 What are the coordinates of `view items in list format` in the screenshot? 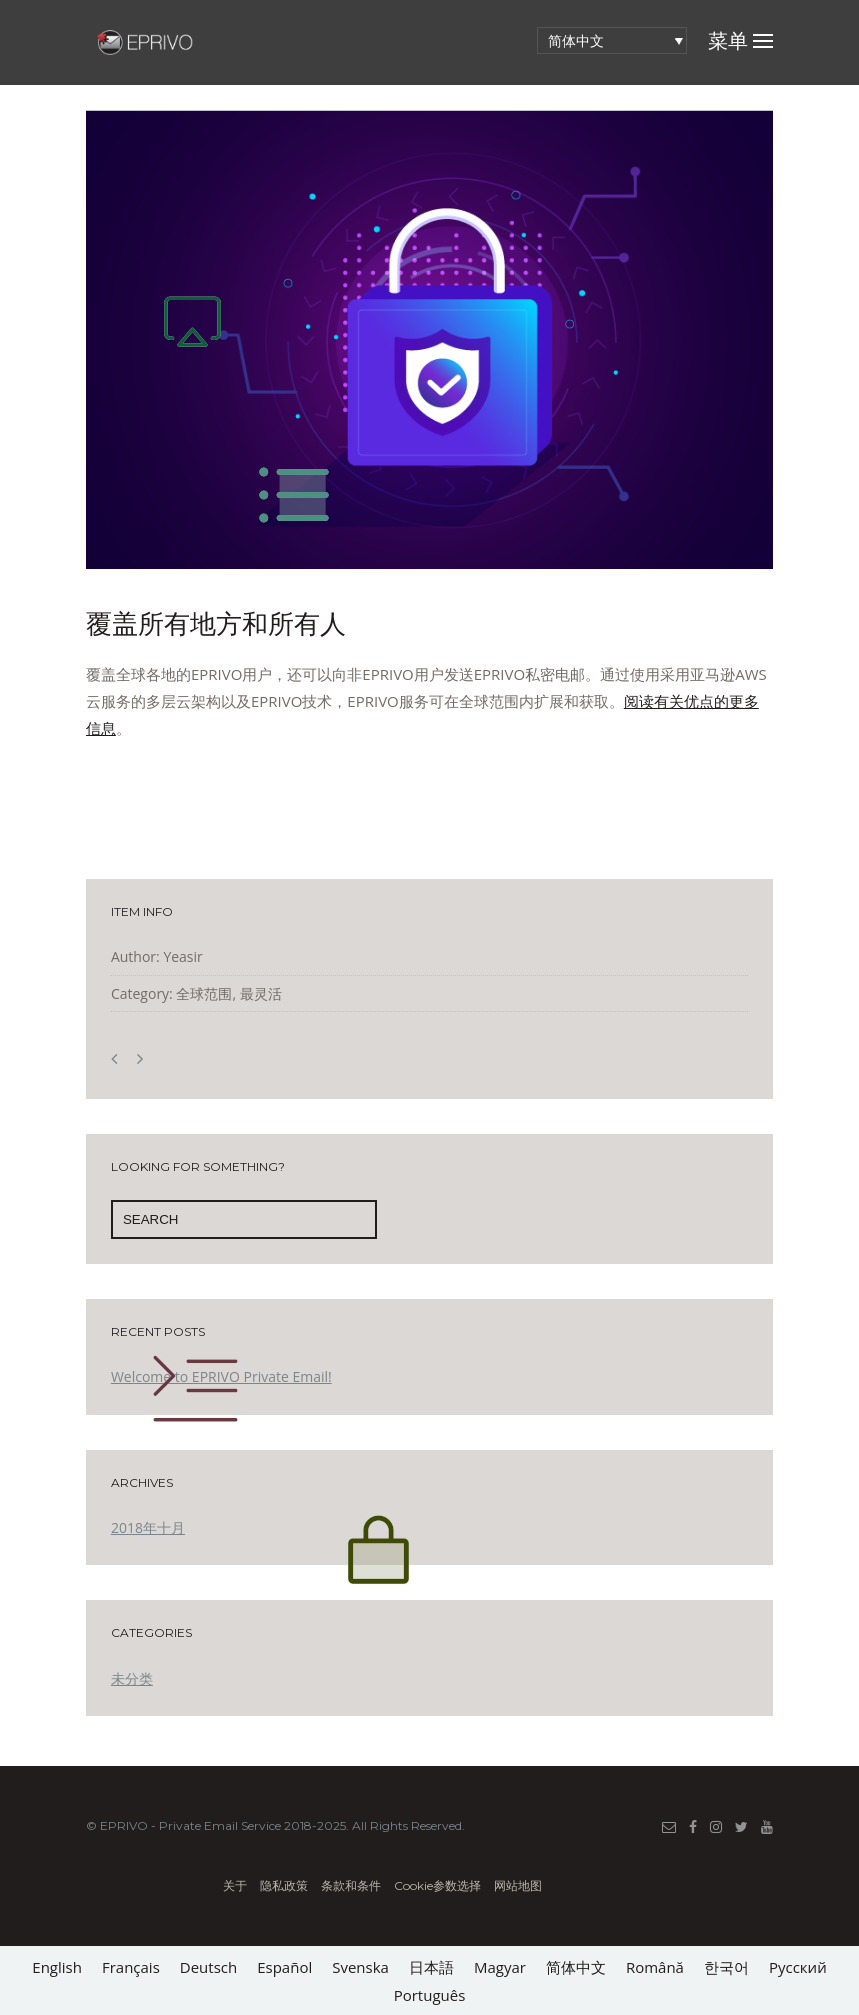 It's located at (294, 495).